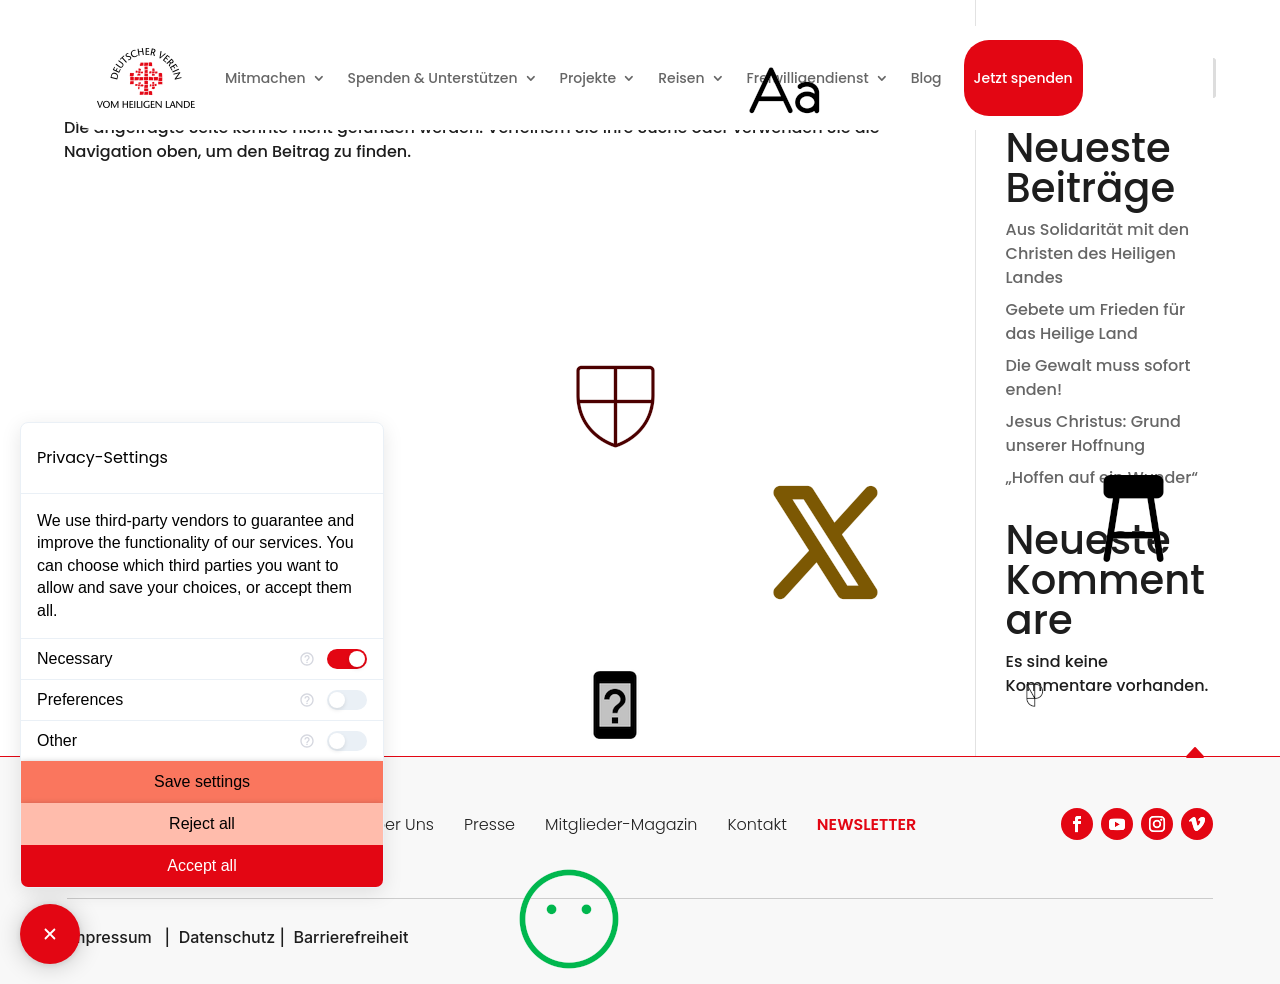 The image size is (1280, 984). Describe the element at coordinates (1033, 694) in the screenshot. I see `phosphor icons library logo` at that location.